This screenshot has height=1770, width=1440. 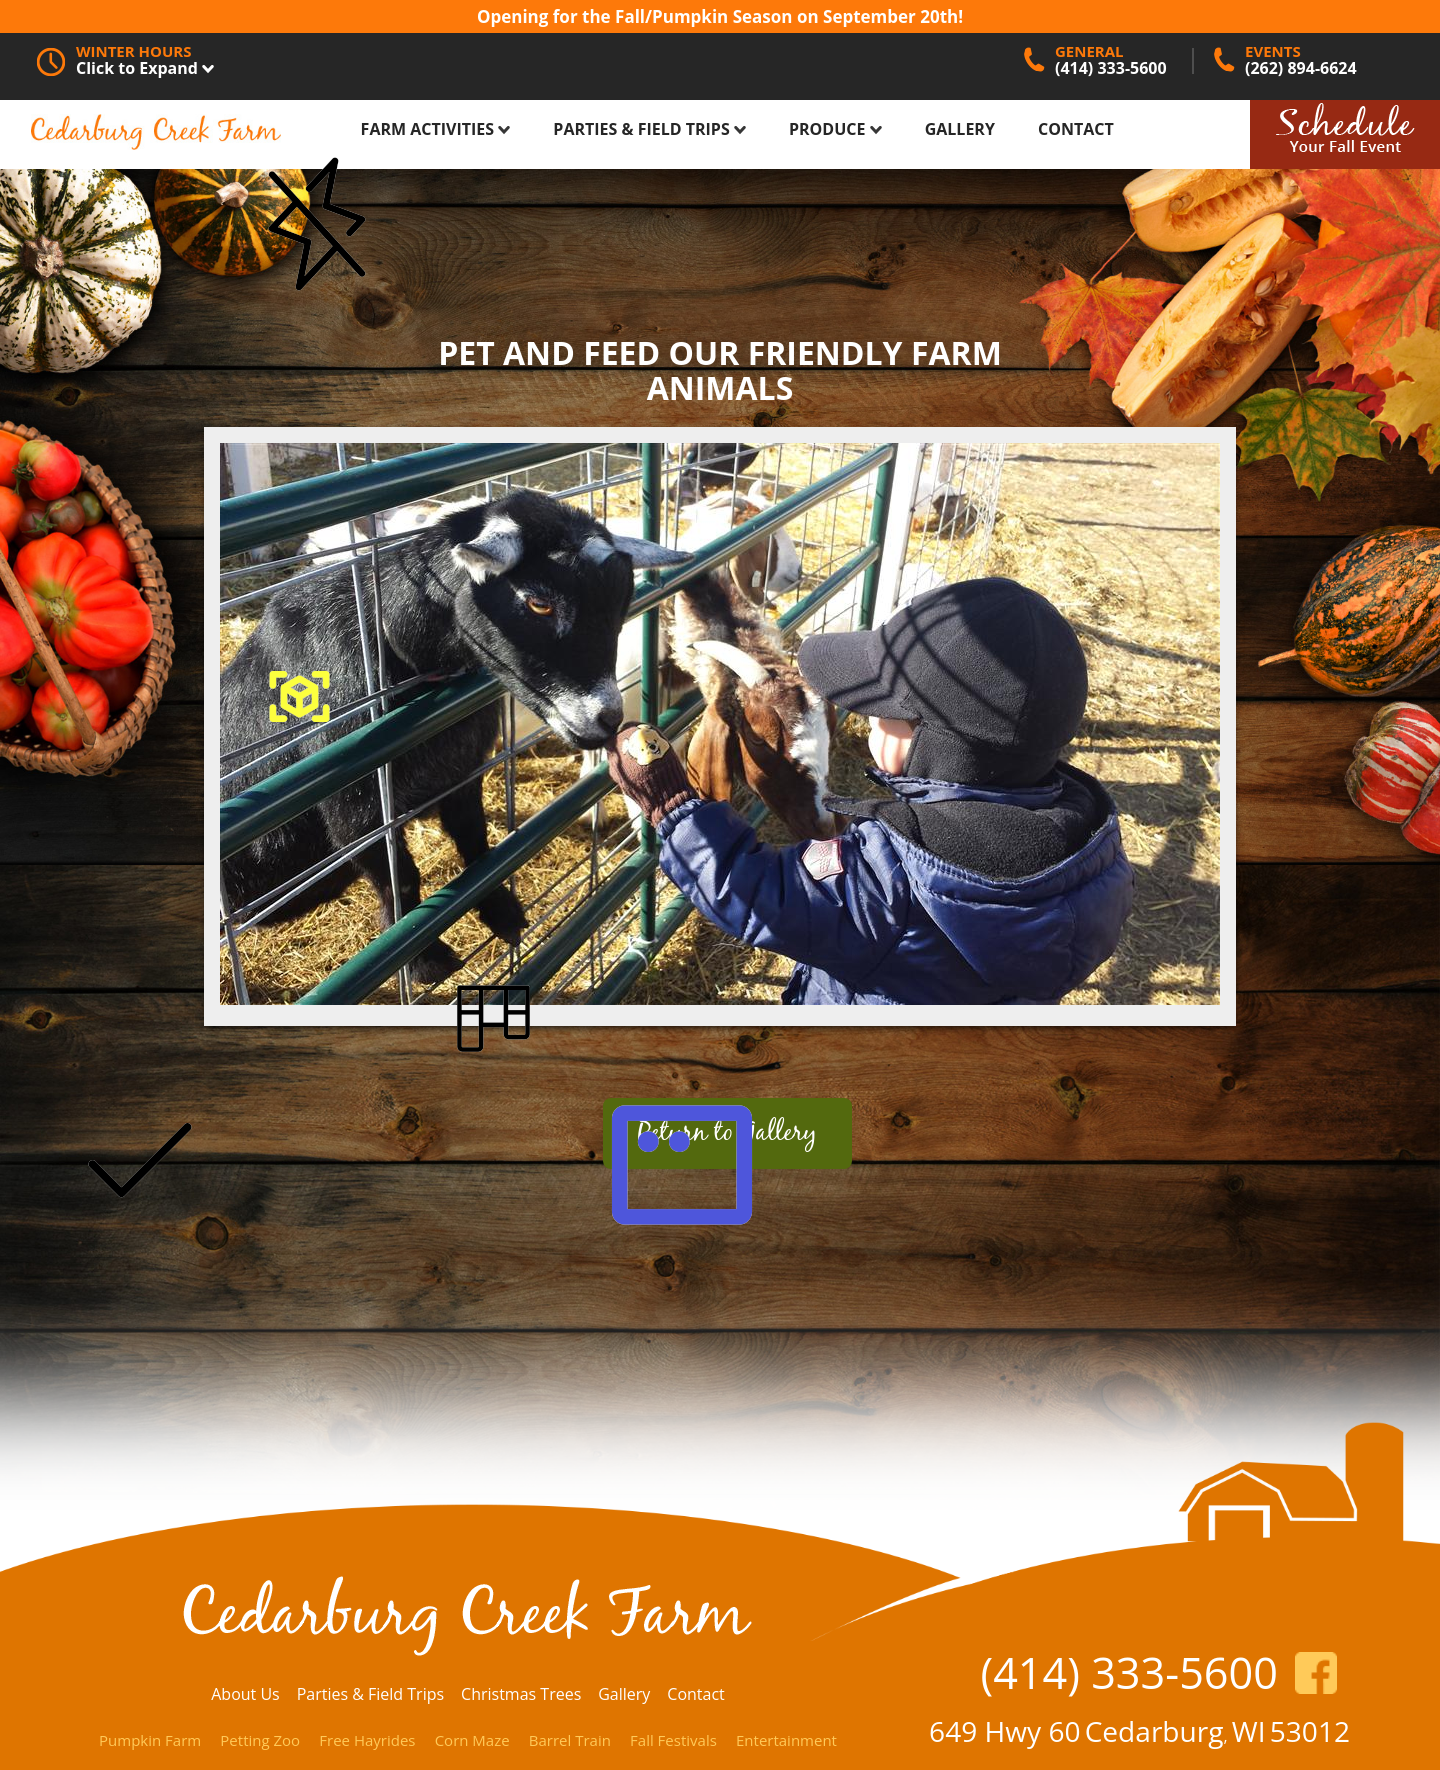 What do you see at coordinates (138, 1156) in the screenshot?
I see `confirm or submit an action` at bounding box center [138, 1156].